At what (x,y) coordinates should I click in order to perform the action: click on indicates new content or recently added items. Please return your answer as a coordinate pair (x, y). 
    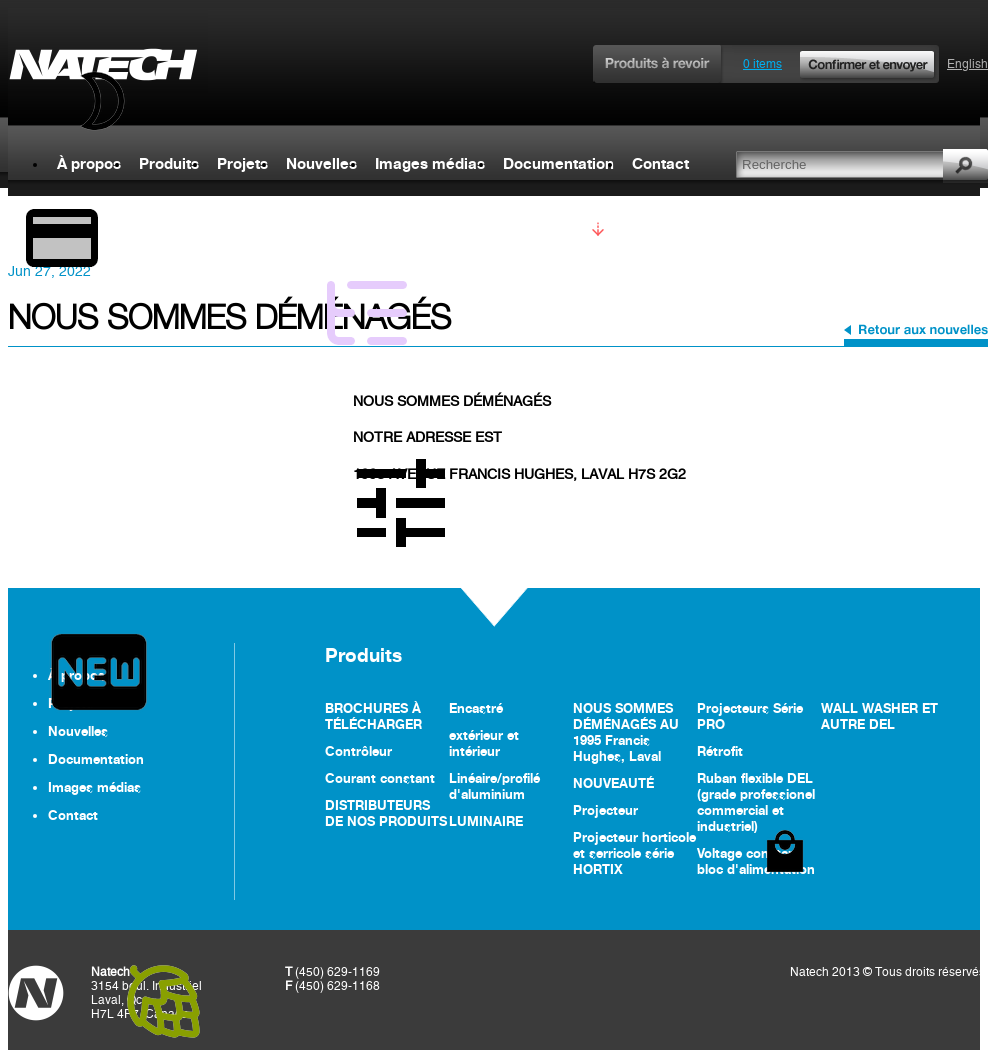
    Looking at the image, I should click on (99, 672).